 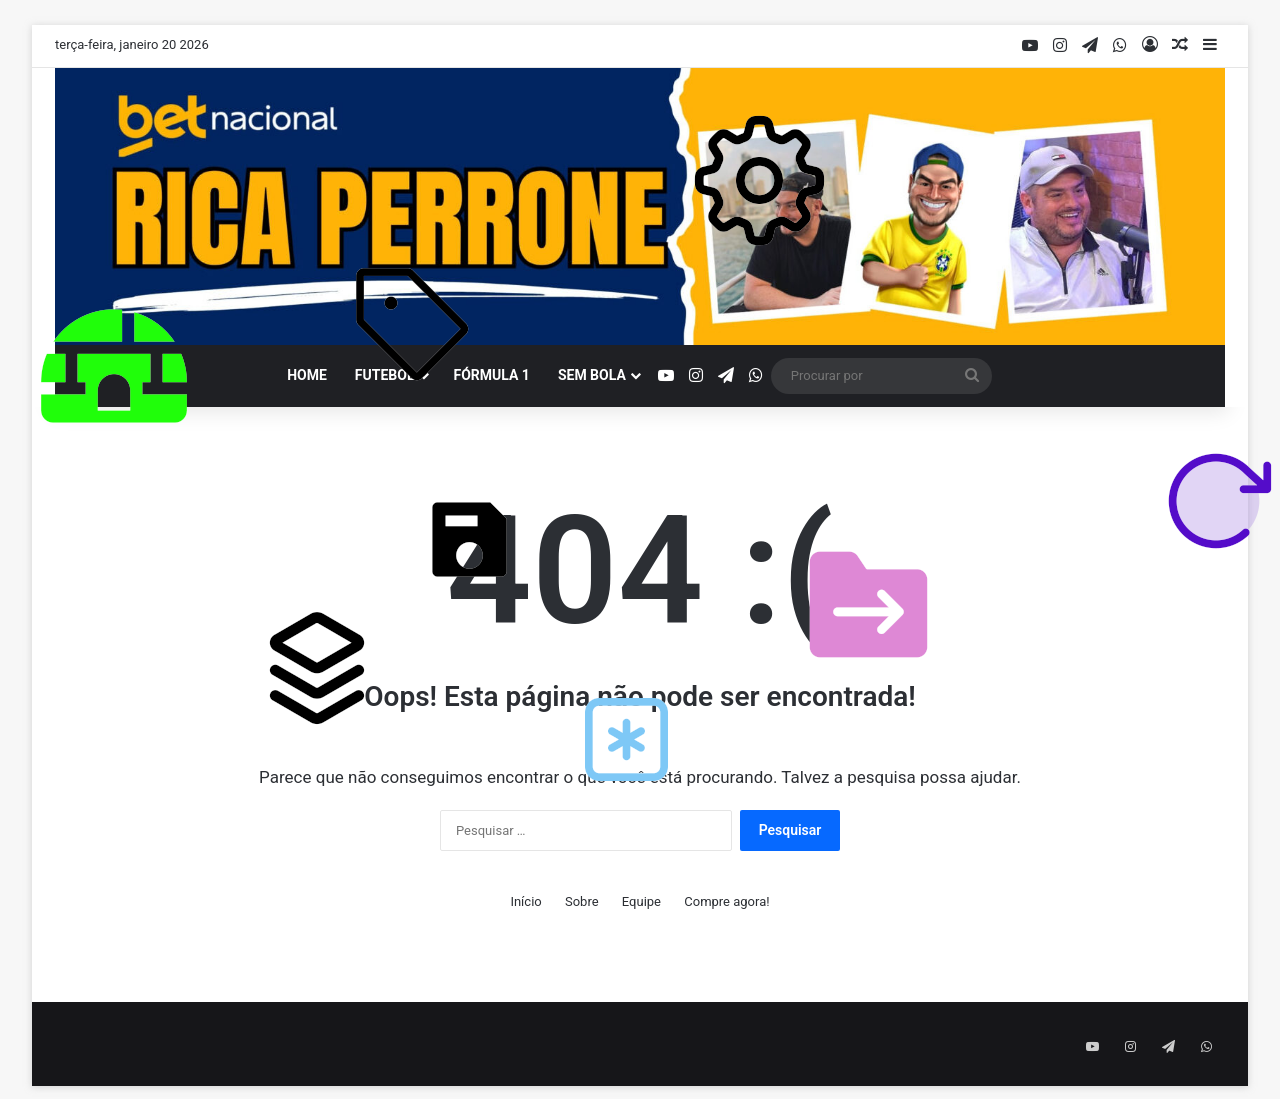 What do you see at coordinates (868, 604) in the screenshot?
I see `access a linked submodule or external repository` at bounding box center [868, 604].